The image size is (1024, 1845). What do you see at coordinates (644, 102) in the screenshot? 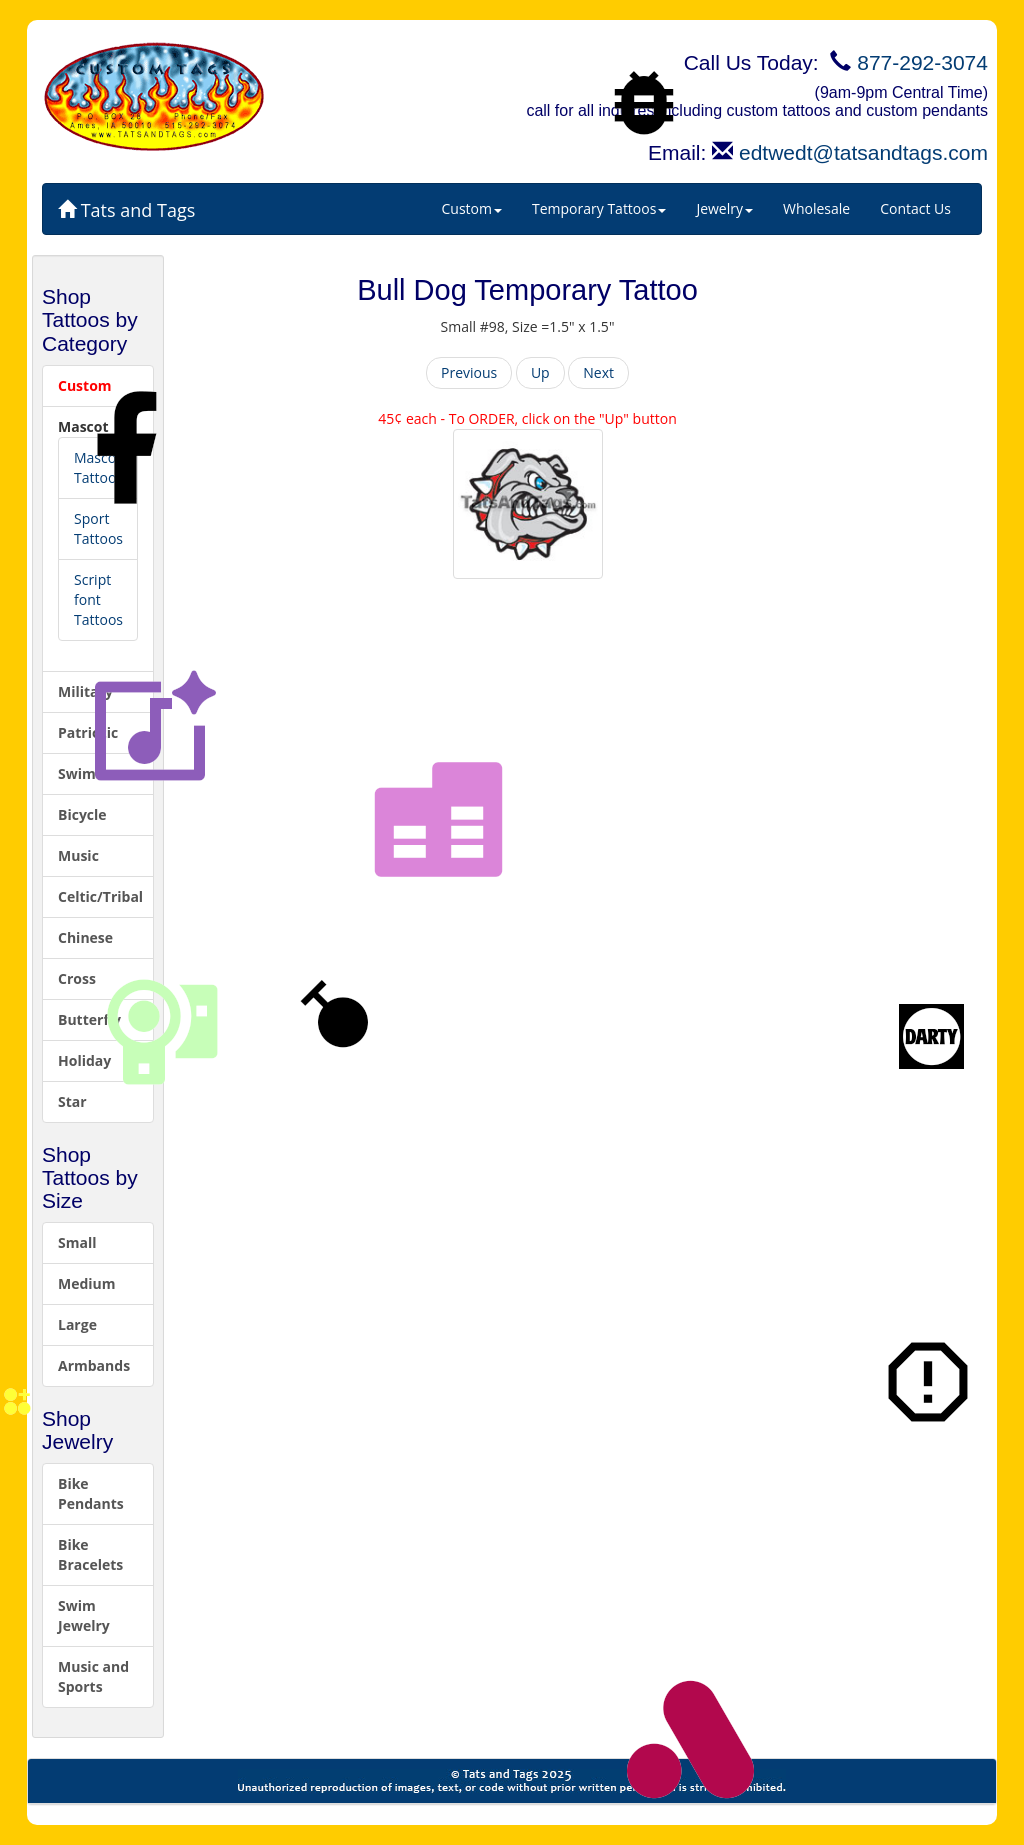
I see `report a bug or software issue` at bounding box center [644, 102].